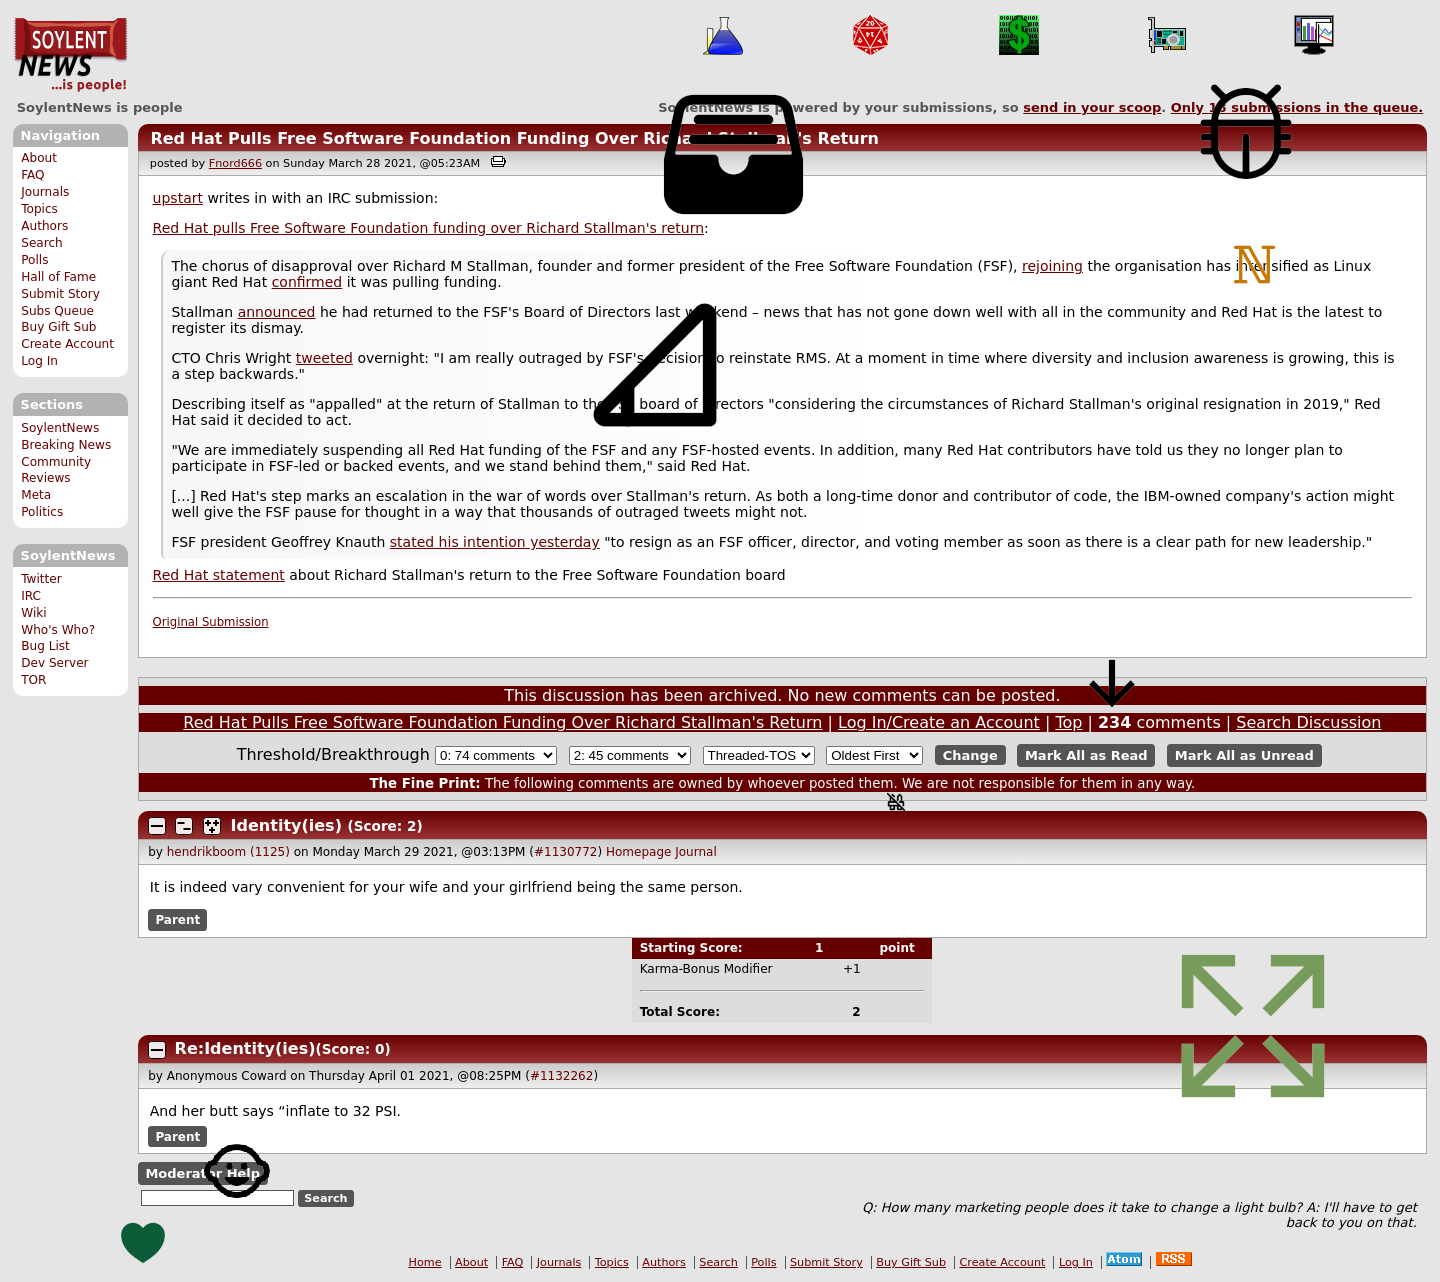 Image resolution: width=1440 pixels, height=1282 pixels. Describe the element at coordinates (1254, 264) in the screenshot. I see `open Notion app` at that location.